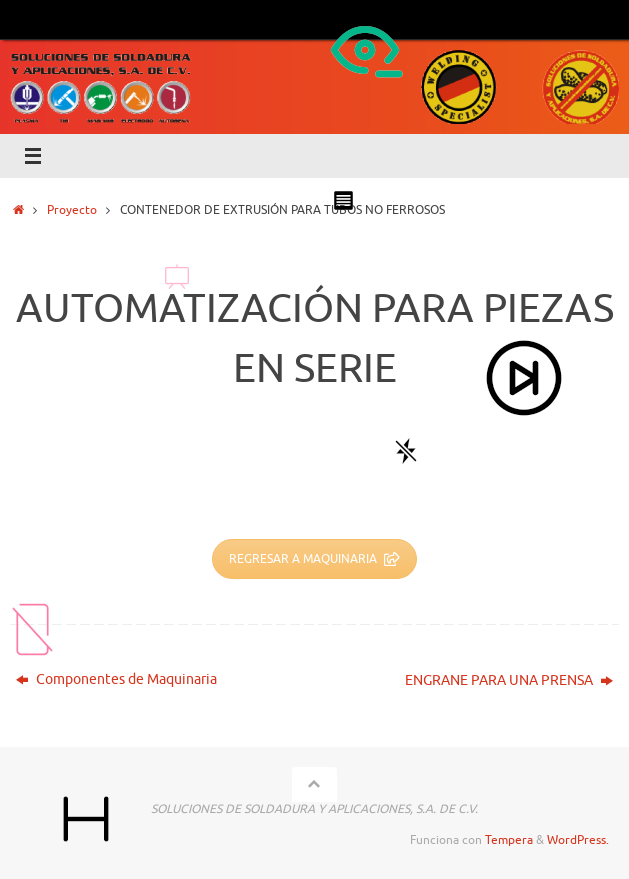 The width and height of the screenshot is (629, 879). I want to click on start or view a presentation, so click(177, 277).